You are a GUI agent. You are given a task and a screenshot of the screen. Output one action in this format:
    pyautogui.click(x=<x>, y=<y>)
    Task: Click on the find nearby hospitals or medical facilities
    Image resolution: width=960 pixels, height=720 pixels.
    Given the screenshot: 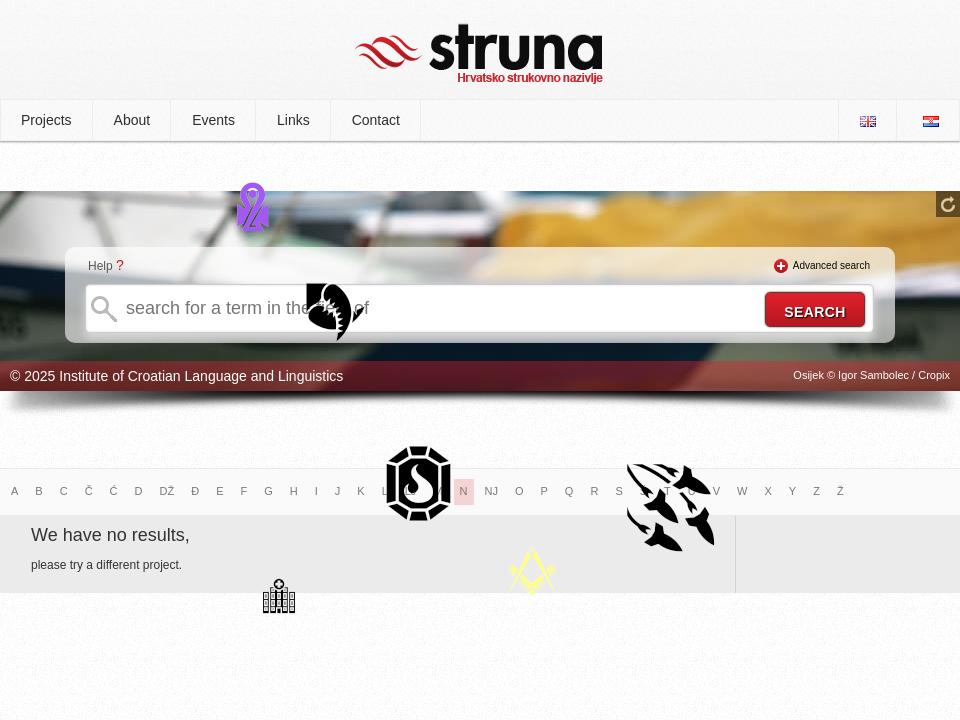 What is the action you would take?
    pyautogui.click(x=279, y=596)
    